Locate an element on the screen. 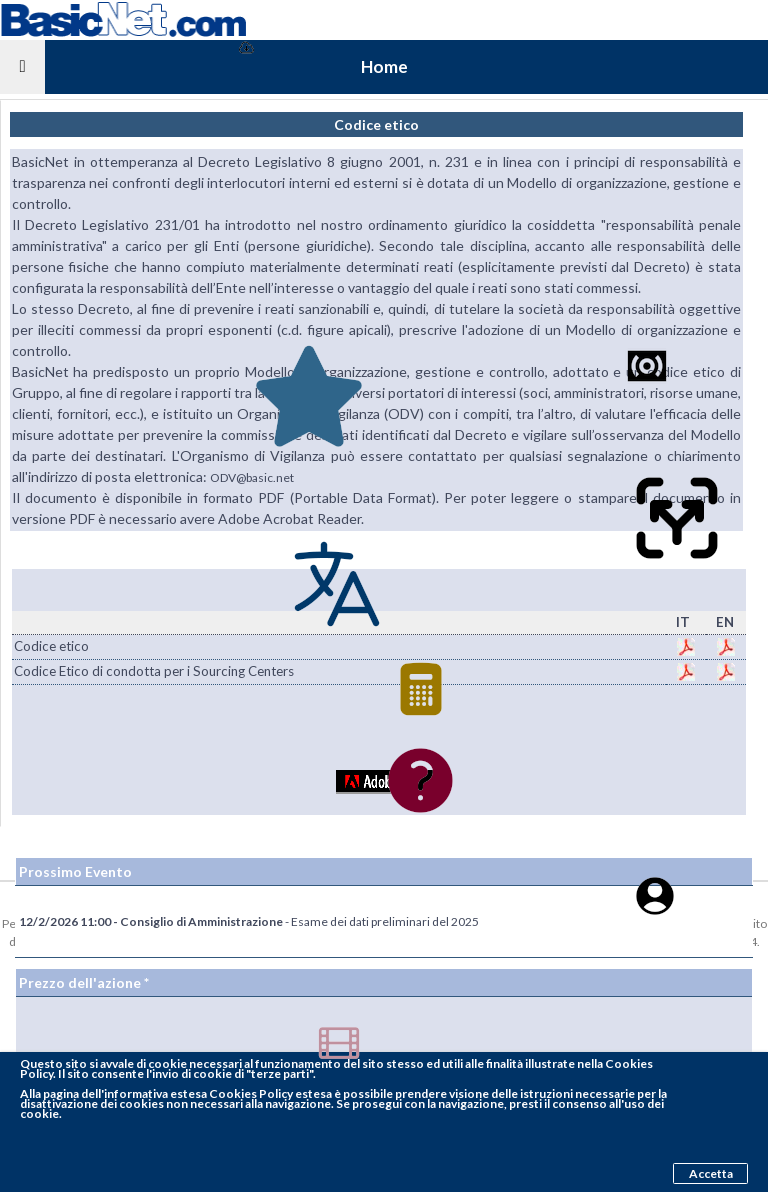  download from cloud storage is located at coordinates (246, 47).